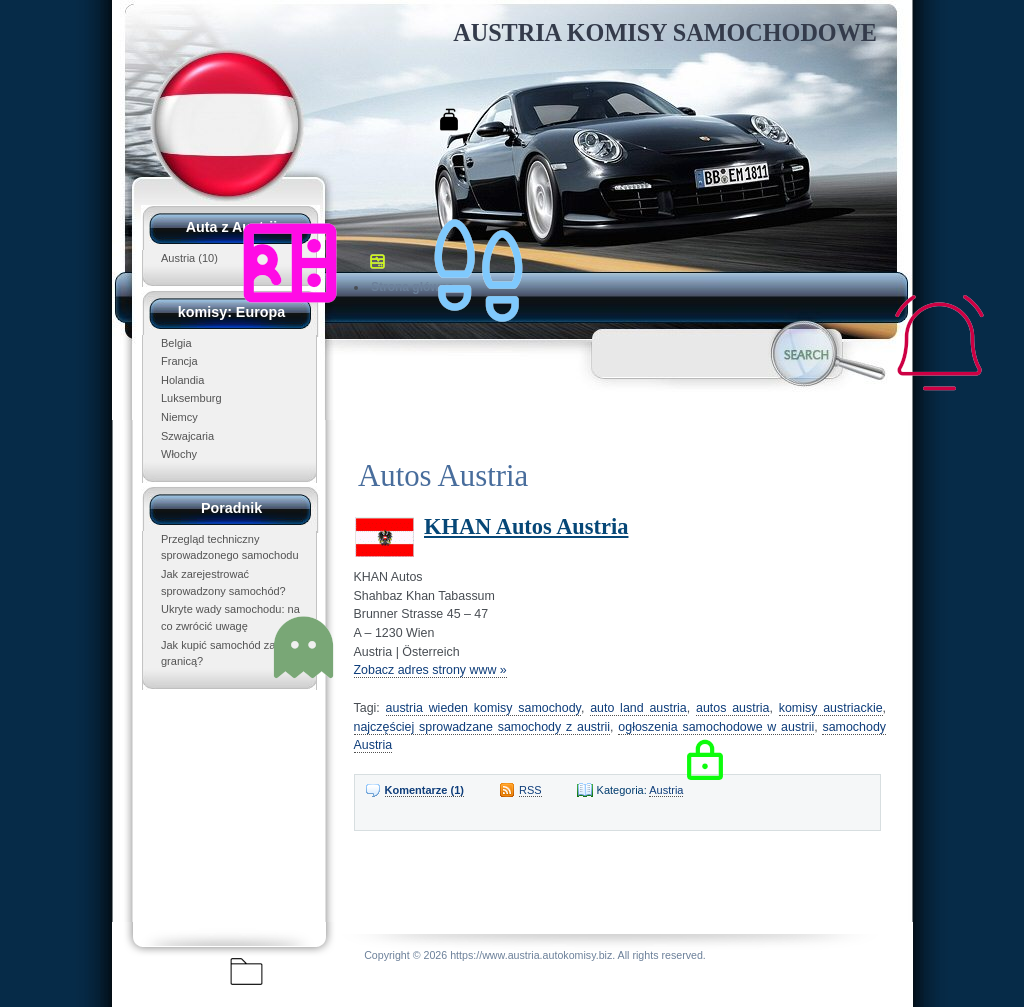 The width and height of the screenshot is (1024, 1007). What do you see at coordinates (478, 270) in the screenshot?
I see `view walking directions or pedestrian route` at bounding box center [478, 270].